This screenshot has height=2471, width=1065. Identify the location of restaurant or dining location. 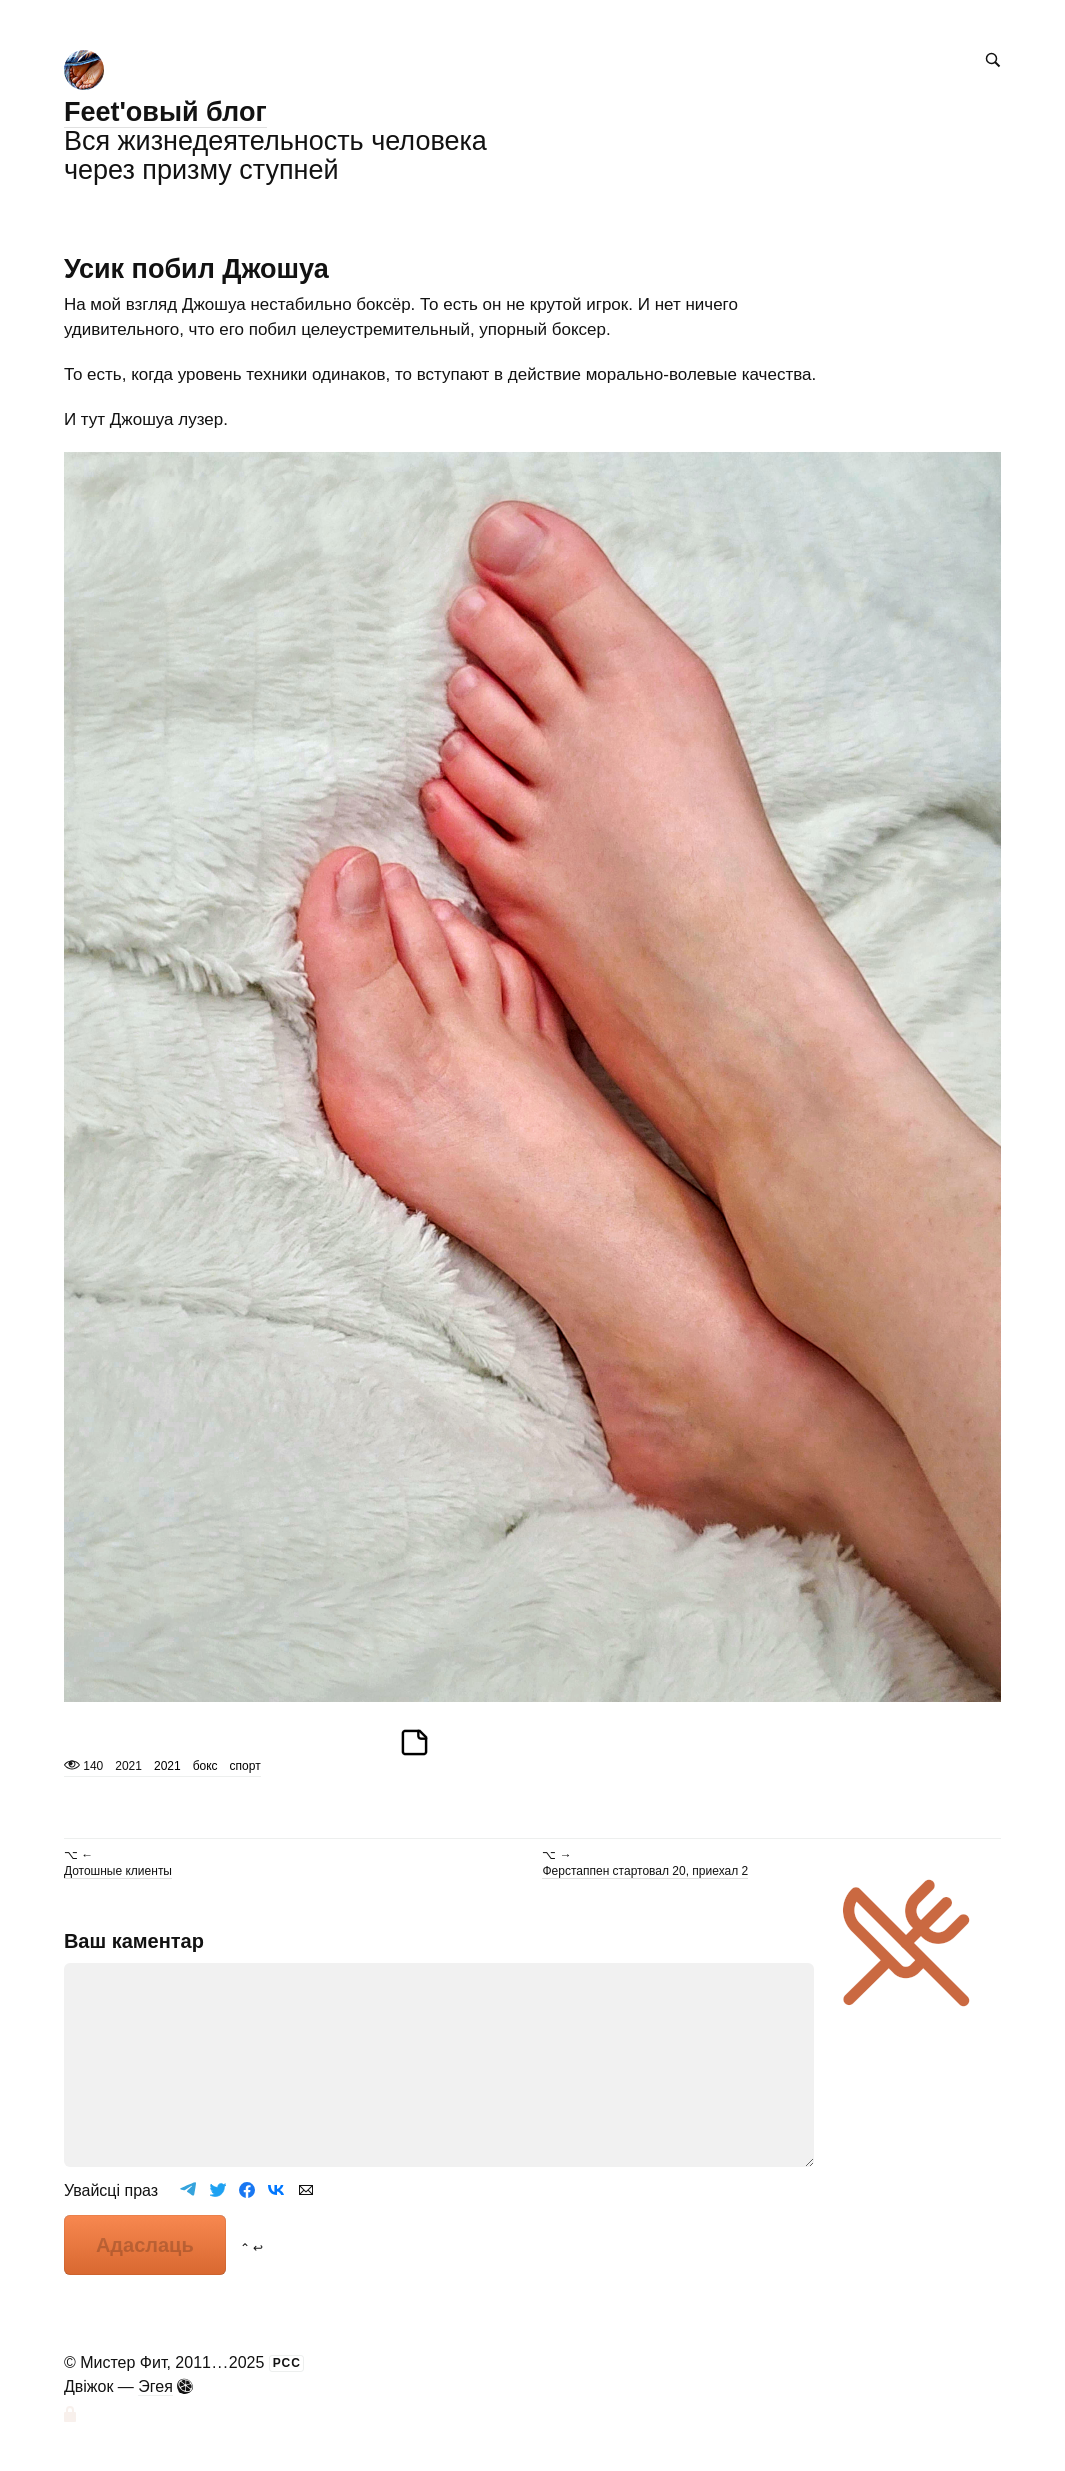
(906, 1943).